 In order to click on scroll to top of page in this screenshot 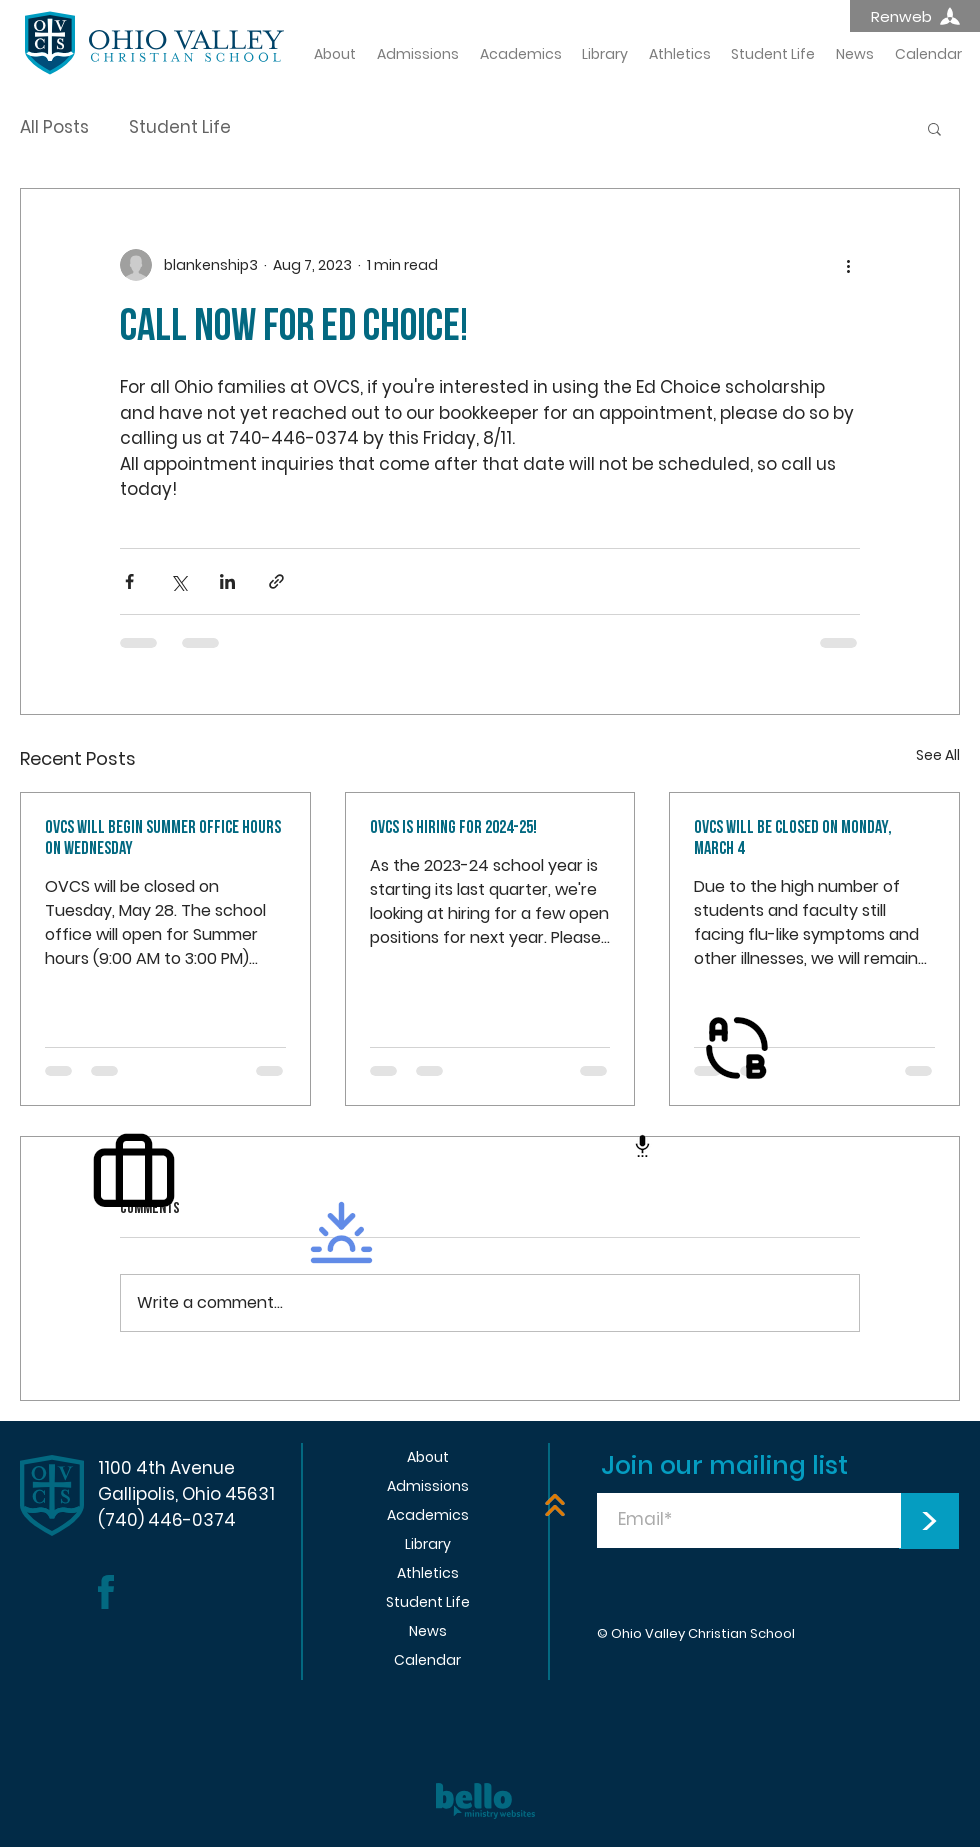, I will do `click(555, 1505)`.